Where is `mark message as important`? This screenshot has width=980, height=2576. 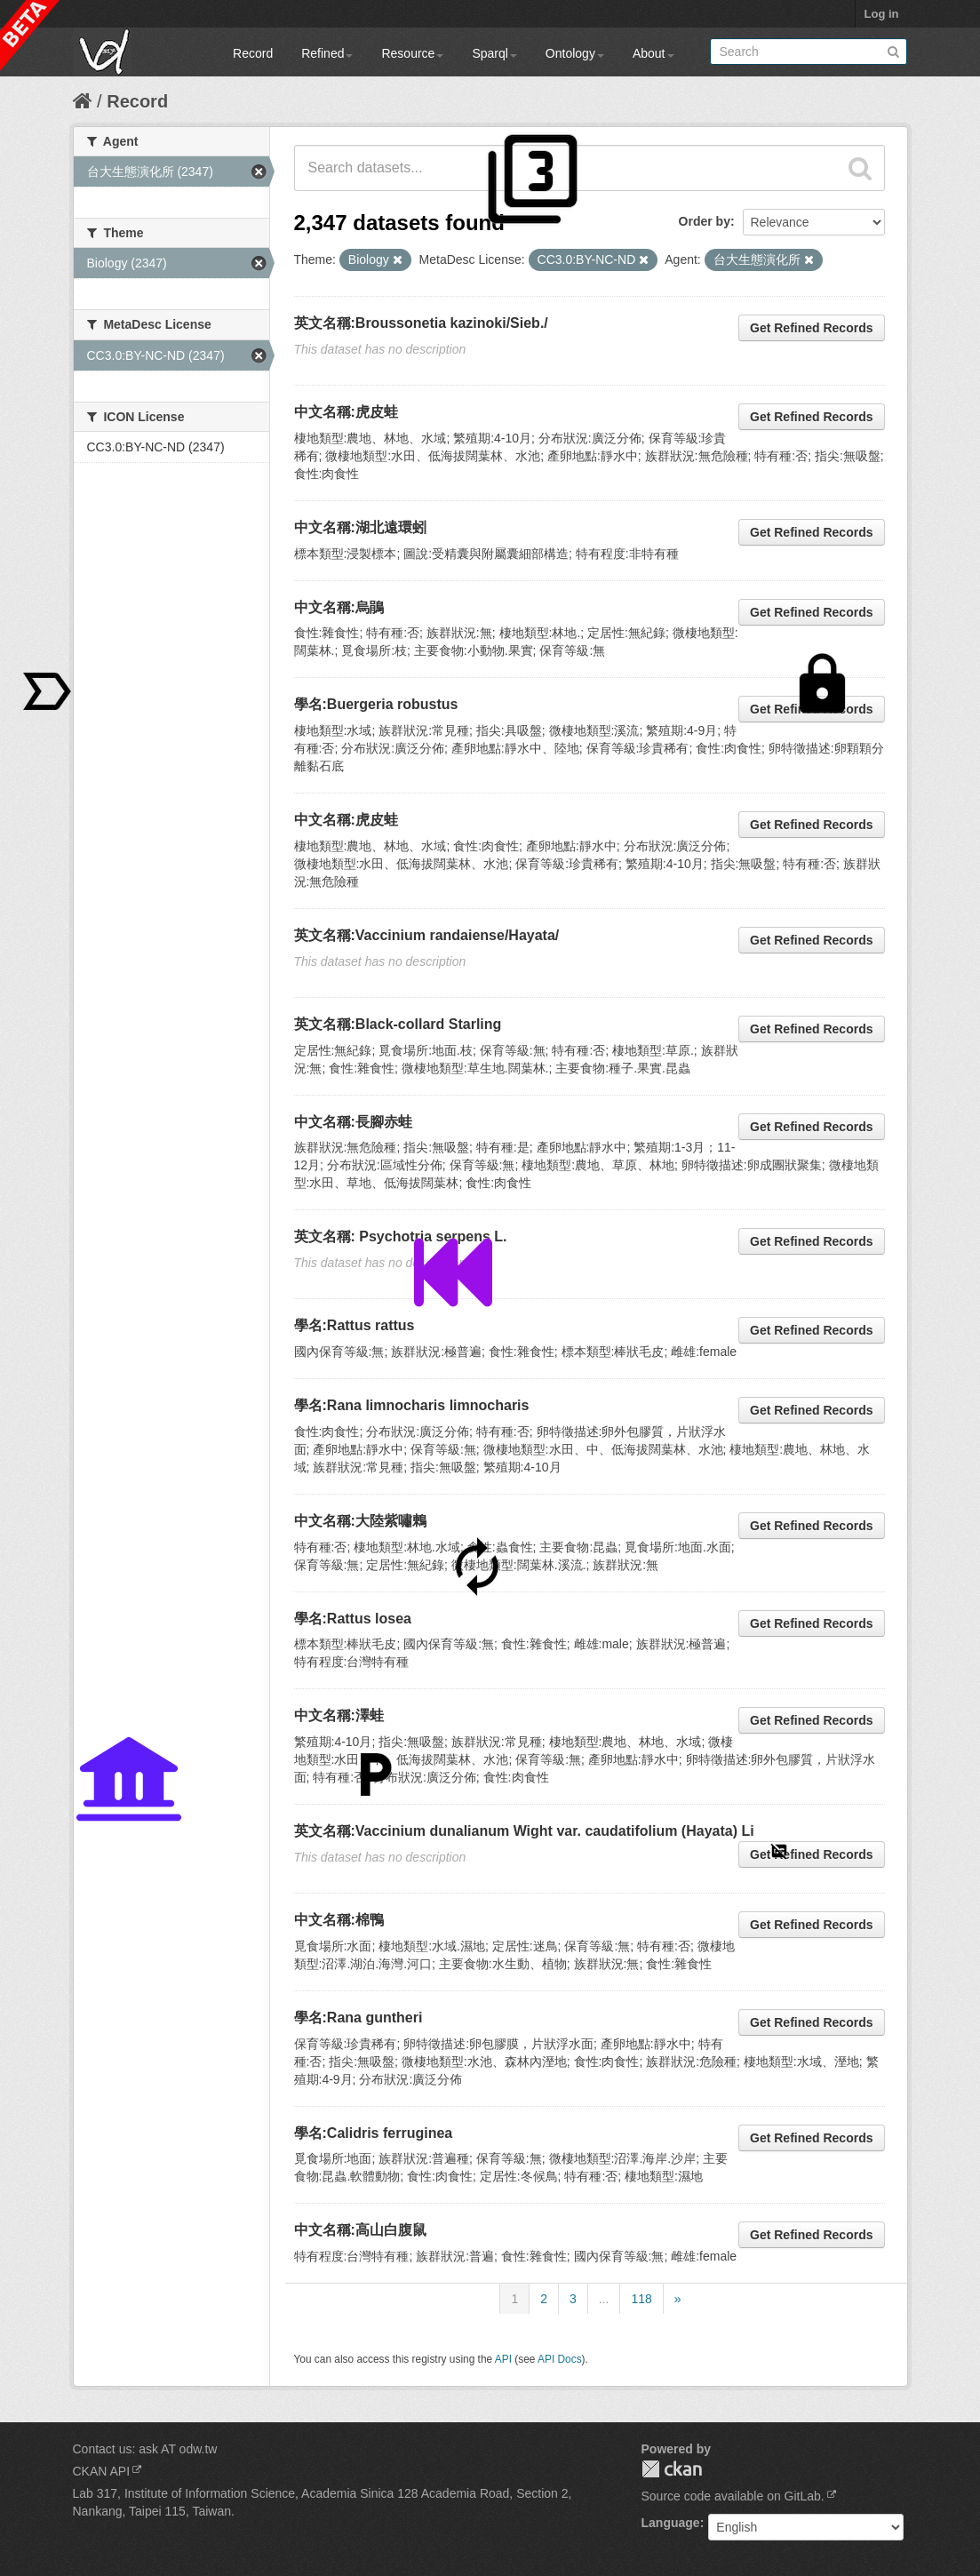
mark message as important is located at coordinates (47, 691).